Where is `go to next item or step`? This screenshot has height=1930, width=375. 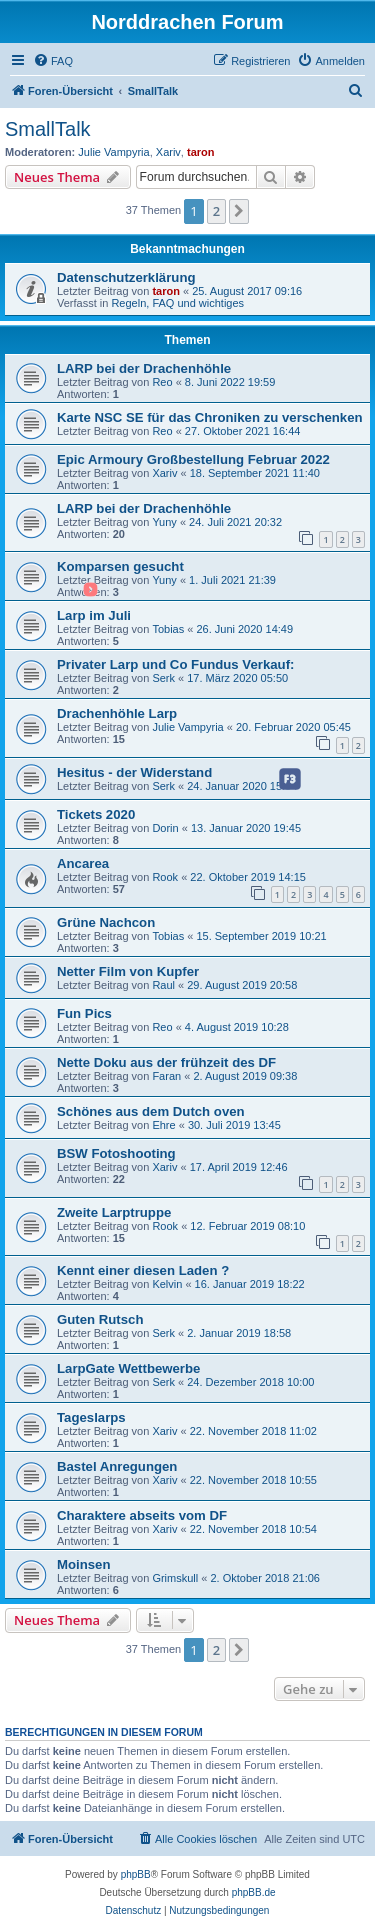 go to next item or step is located at coordinates (90, 589).